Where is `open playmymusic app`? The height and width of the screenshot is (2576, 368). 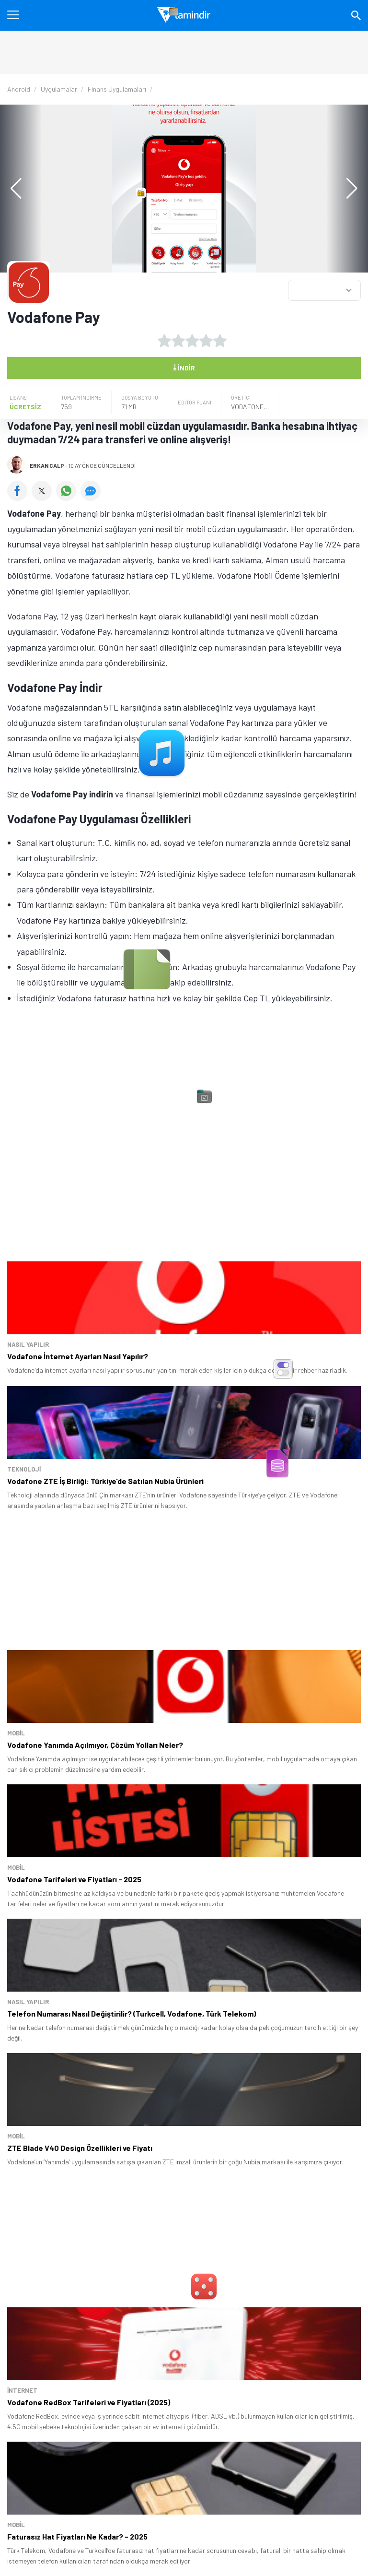
open playmymusic app is located at coordinates (161, 753).